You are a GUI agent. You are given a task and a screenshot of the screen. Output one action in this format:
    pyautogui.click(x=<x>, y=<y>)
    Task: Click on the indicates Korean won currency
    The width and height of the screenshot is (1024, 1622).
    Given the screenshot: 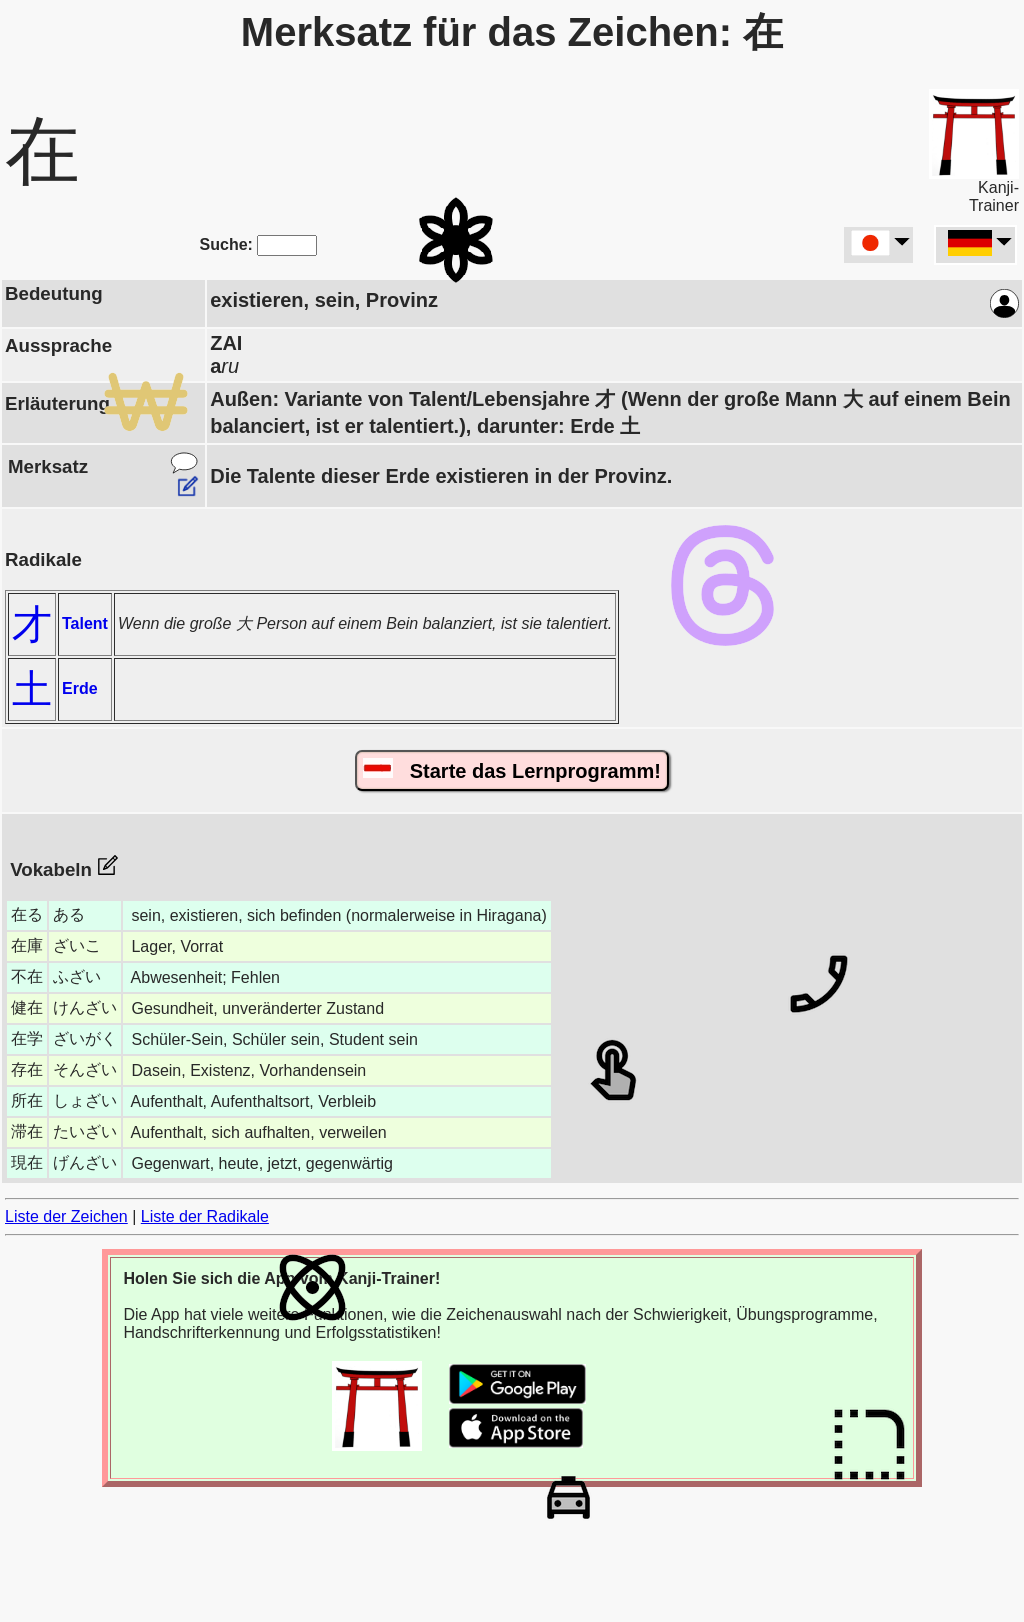 What is the action you would take?
    pyautogui.click(x=146, y=402)
    